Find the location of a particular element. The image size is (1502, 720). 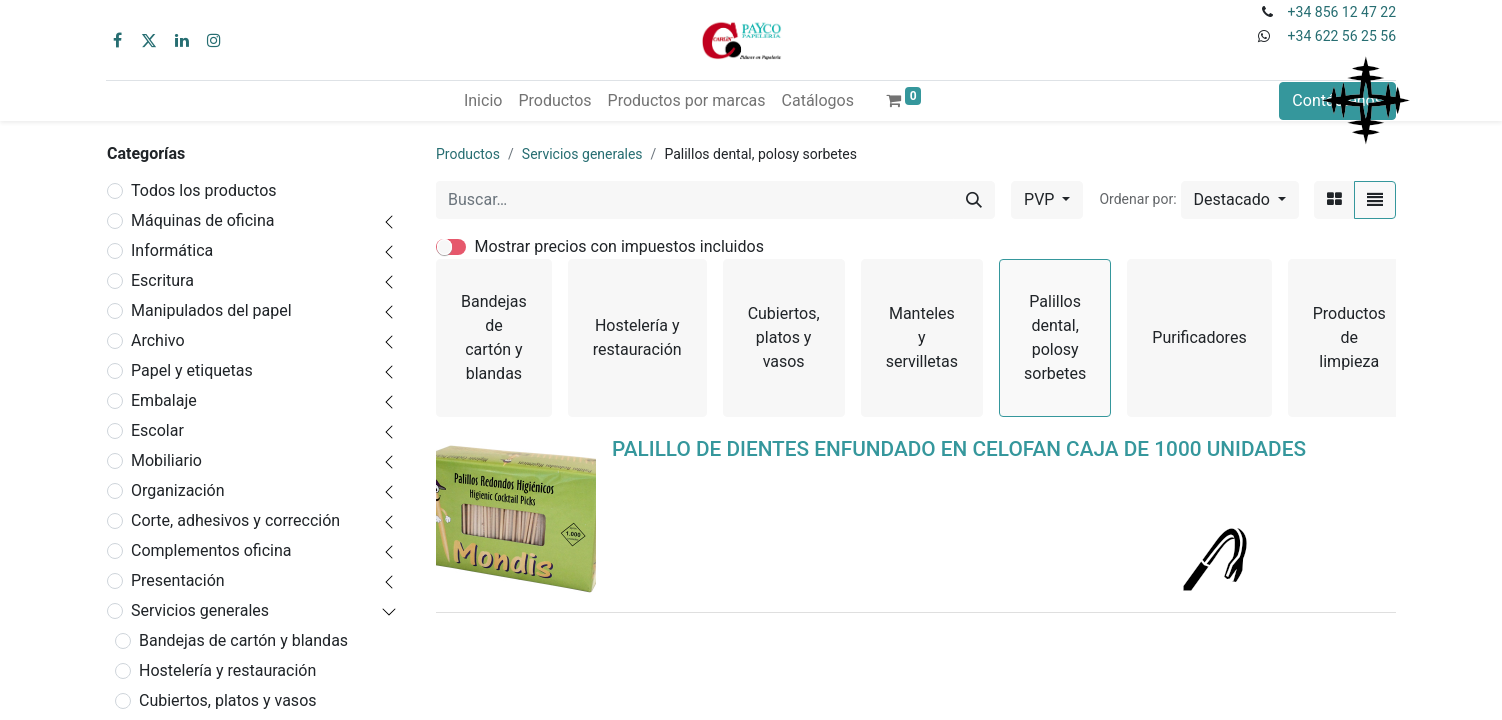

crowbar tool item in a game inventory is located at coordinates (1215, 558).